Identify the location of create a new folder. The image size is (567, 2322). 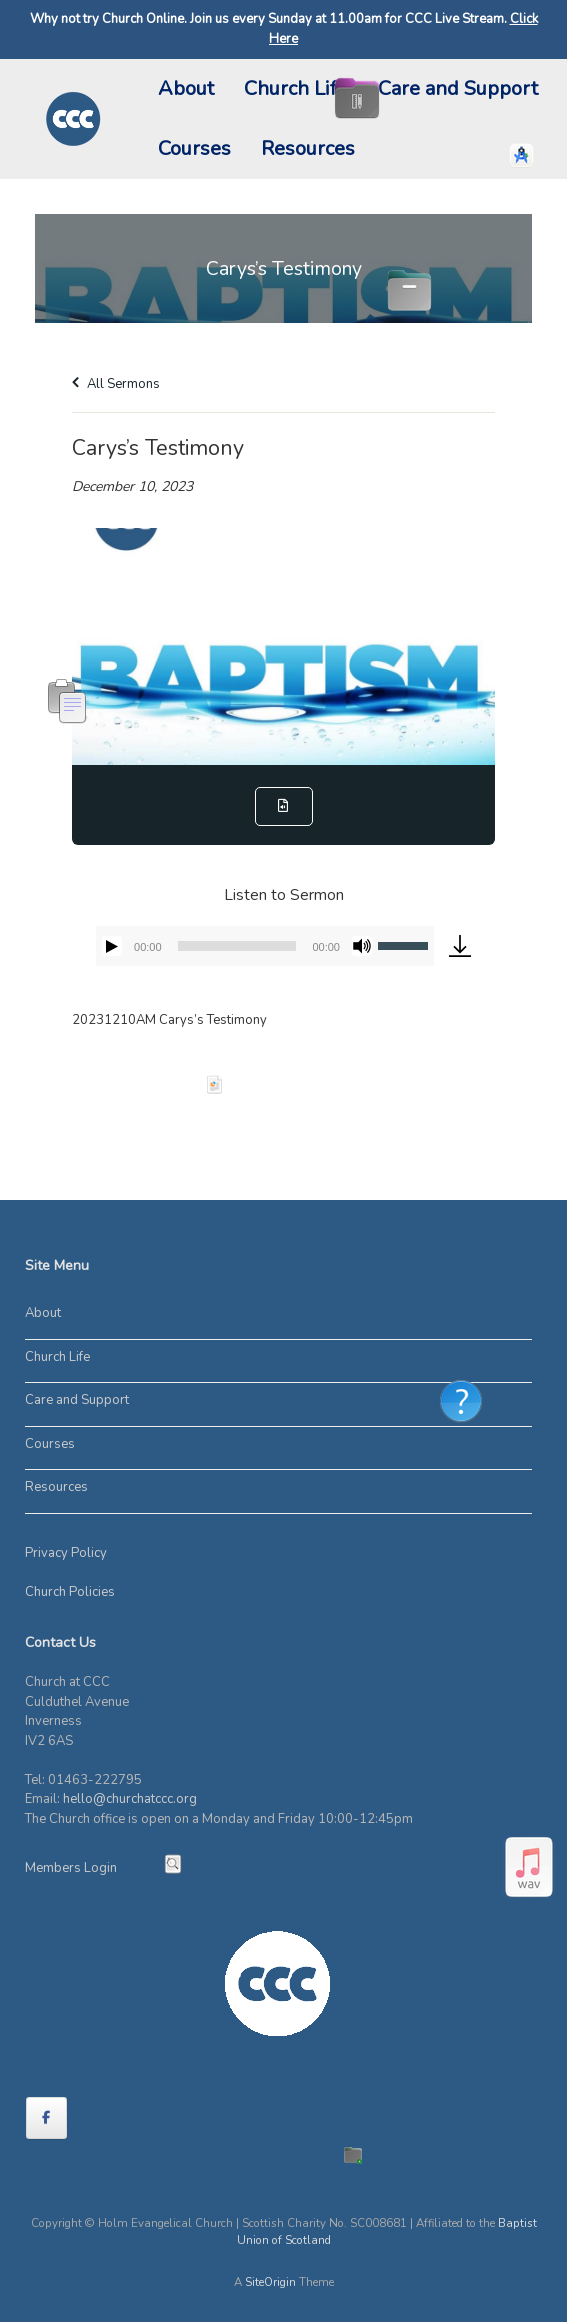
(353, 2155).